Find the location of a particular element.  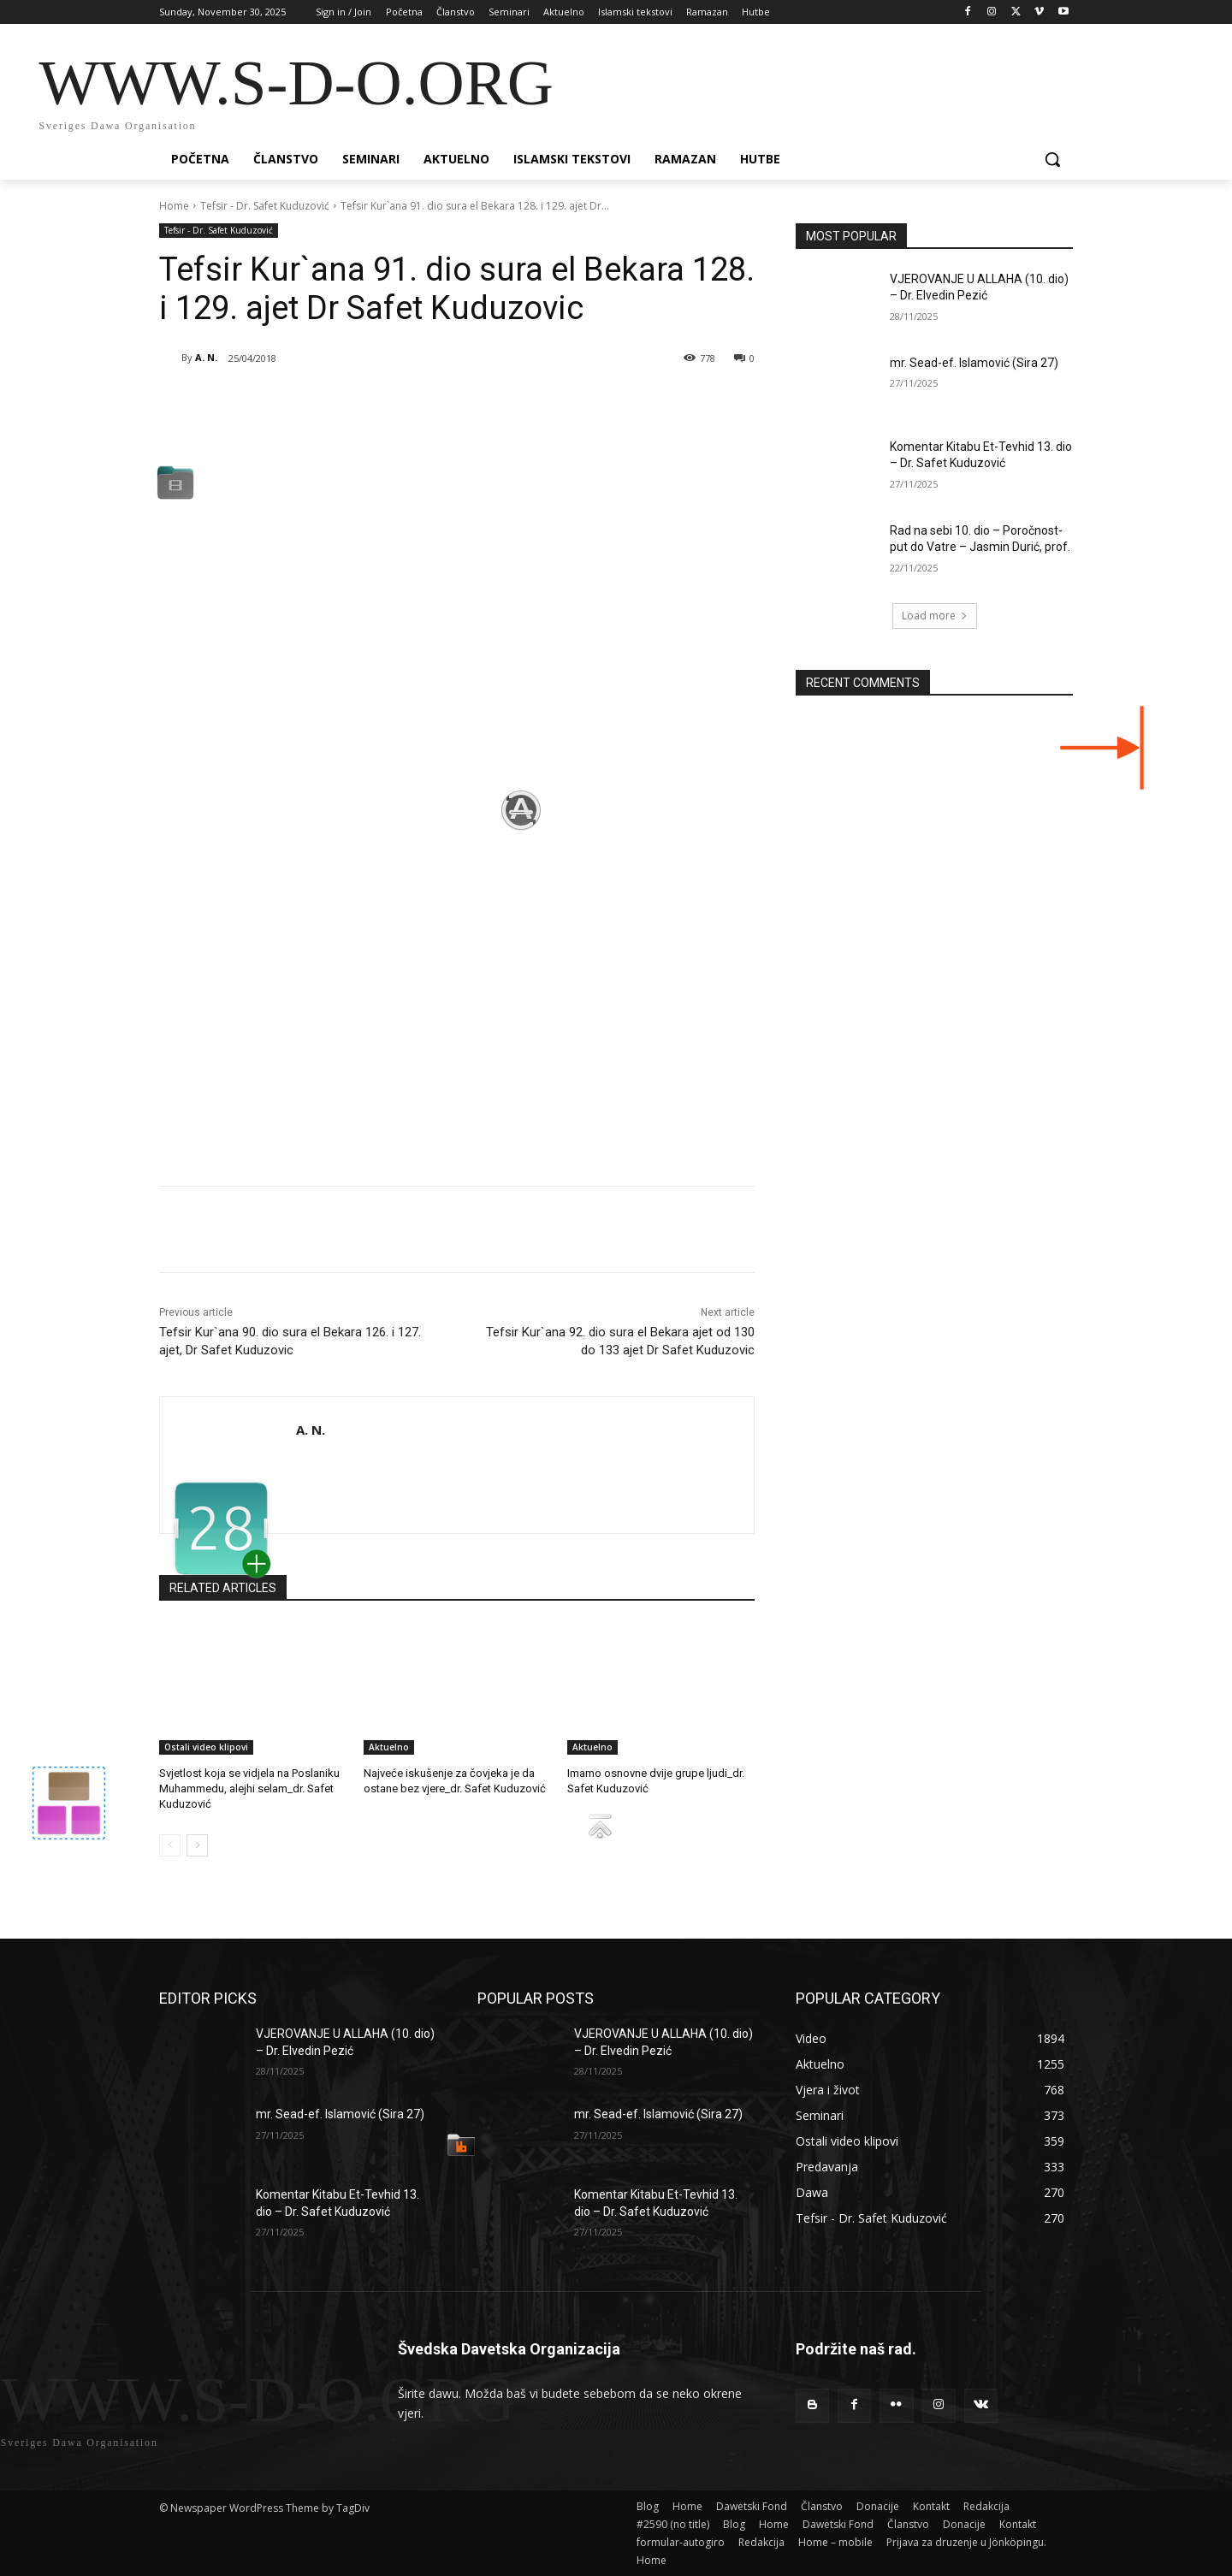

select all items in the current view is located at coordinates (68, 1803).